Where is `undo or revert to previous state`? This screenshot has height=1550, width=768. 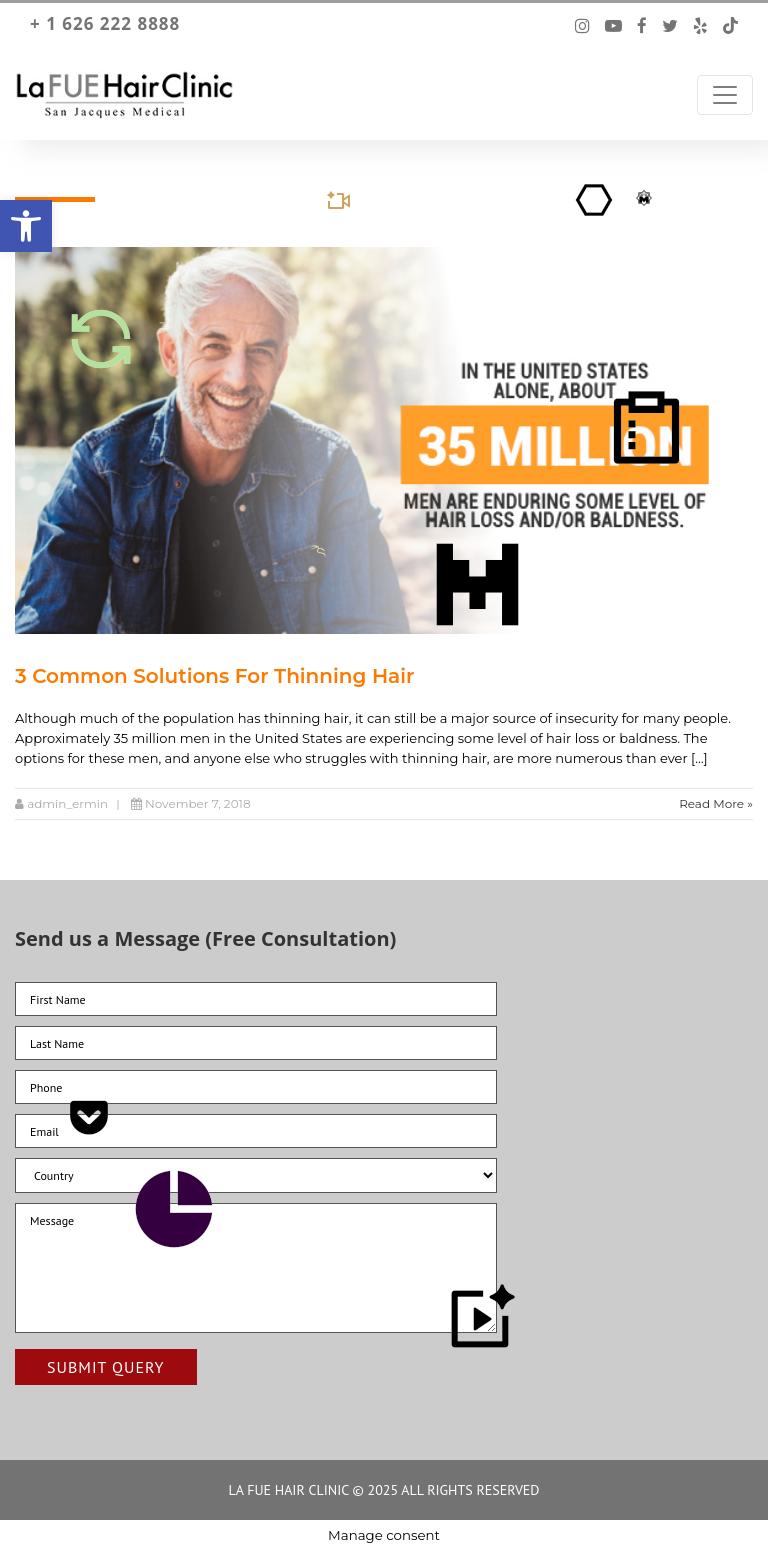 undo or revert to previous state is located at coordinates (101, 339).